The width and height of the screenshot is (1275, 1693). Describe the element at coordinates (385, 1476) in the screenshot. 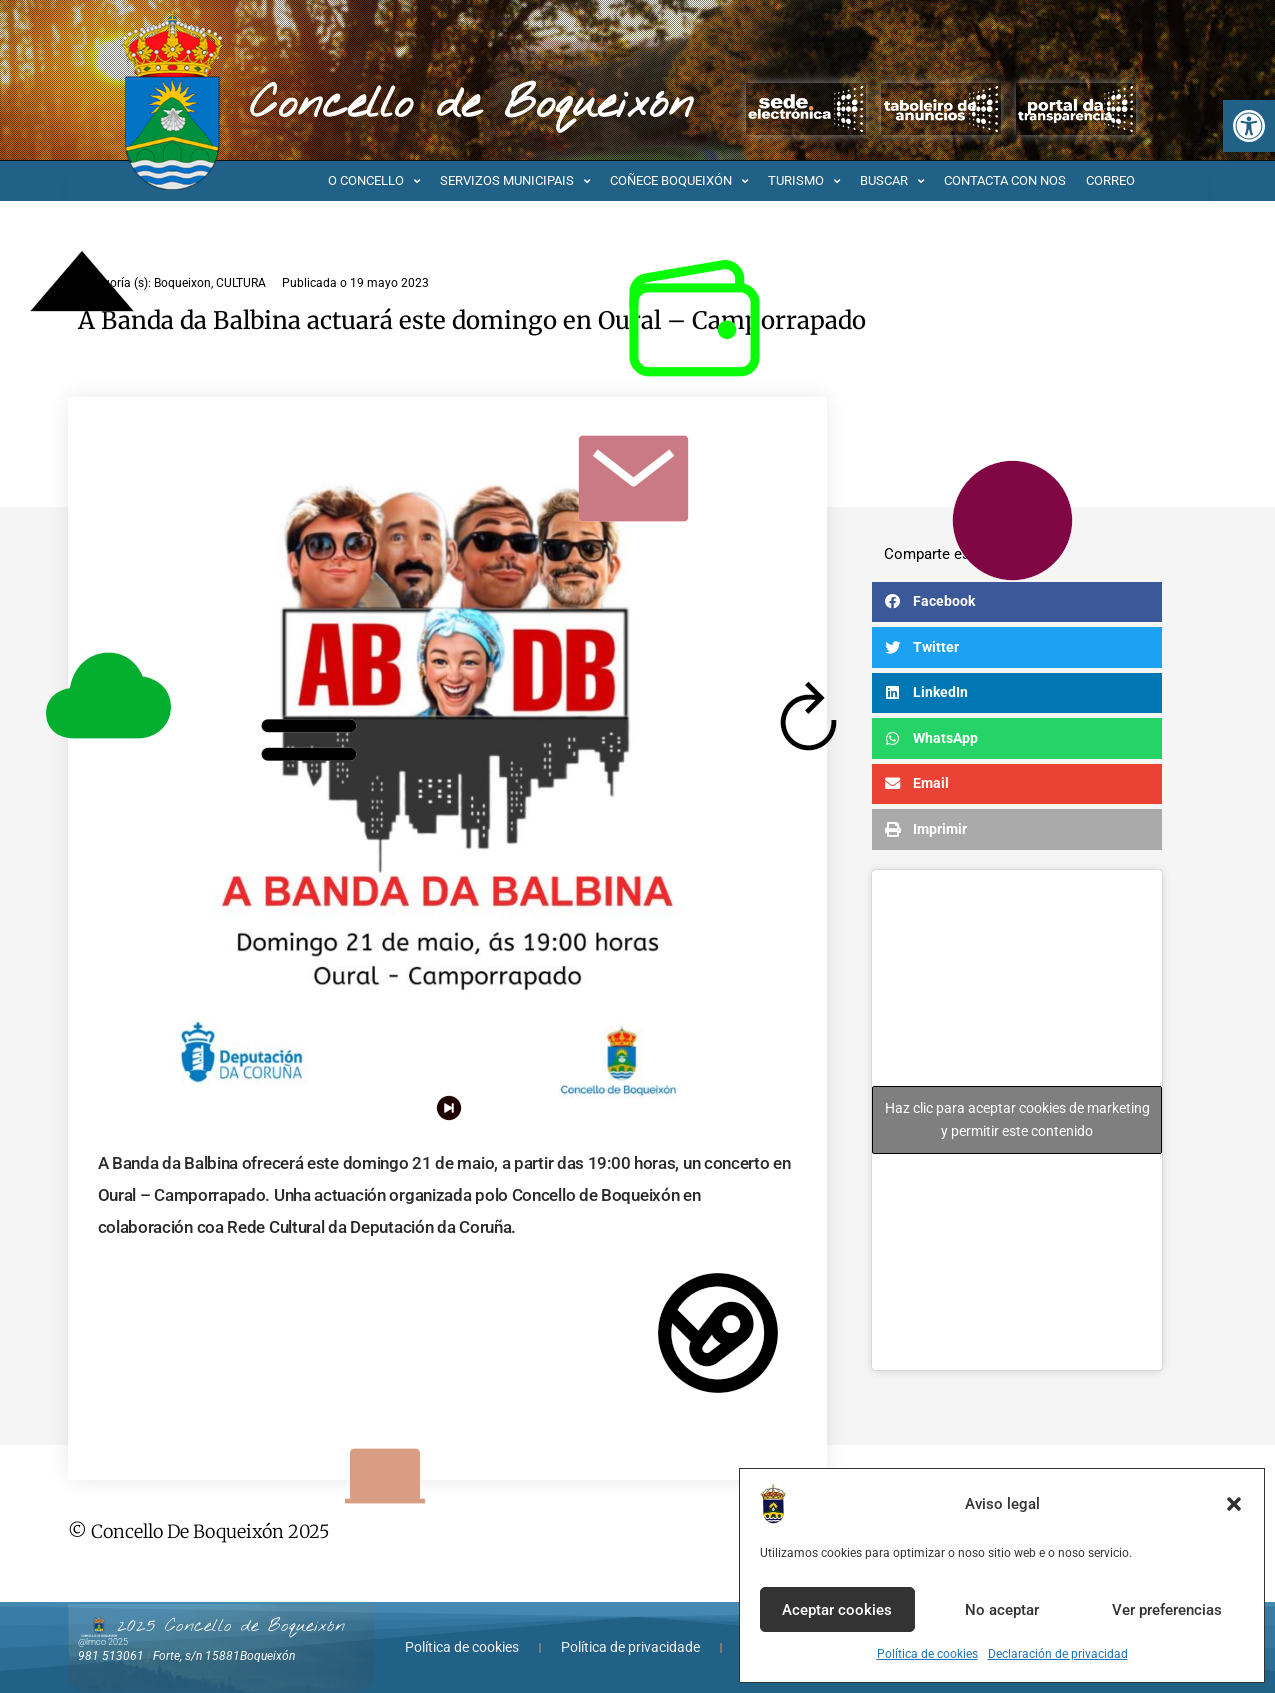

I see `switch to desktop view` at that location.